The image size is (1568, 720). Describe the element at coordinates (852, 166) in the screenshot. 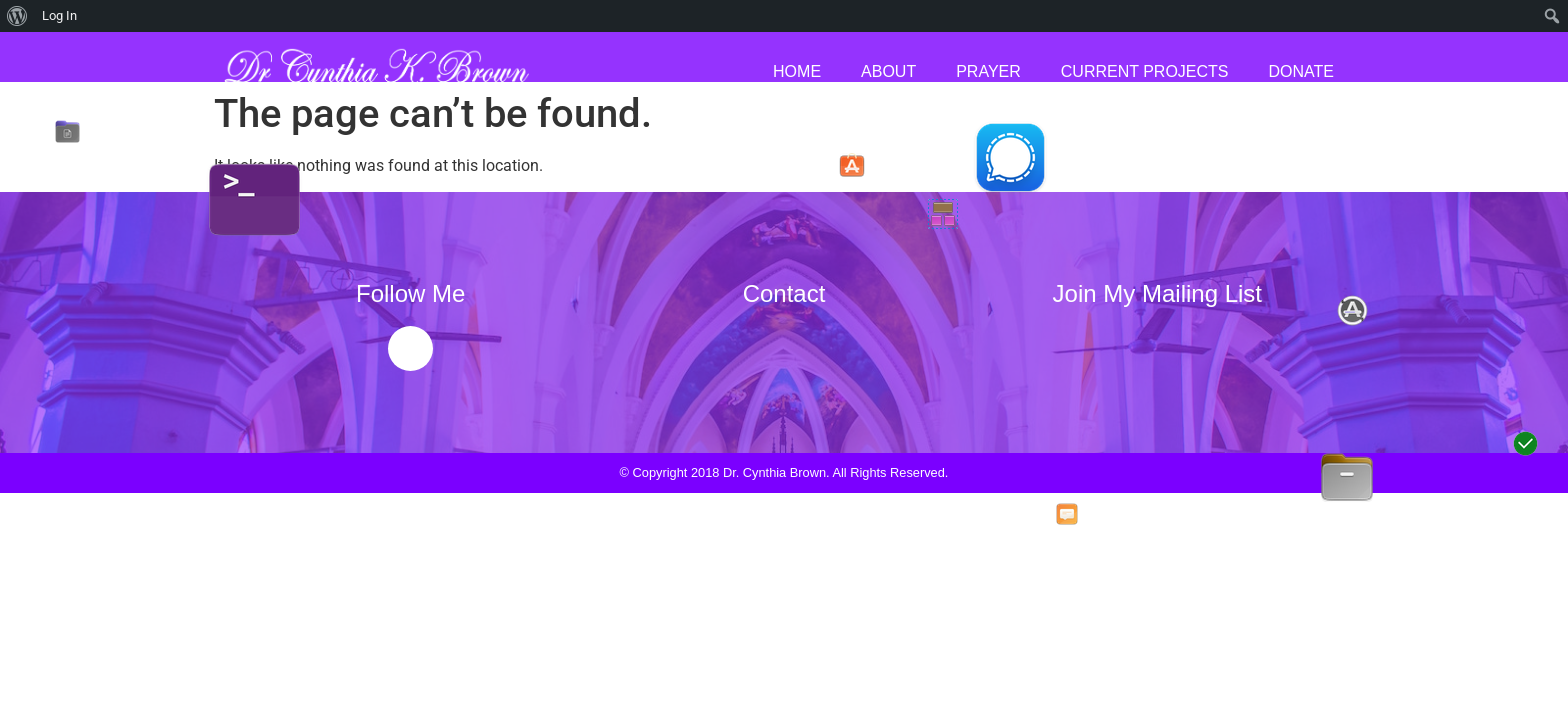

I see `open ubuntu software center` at that location.